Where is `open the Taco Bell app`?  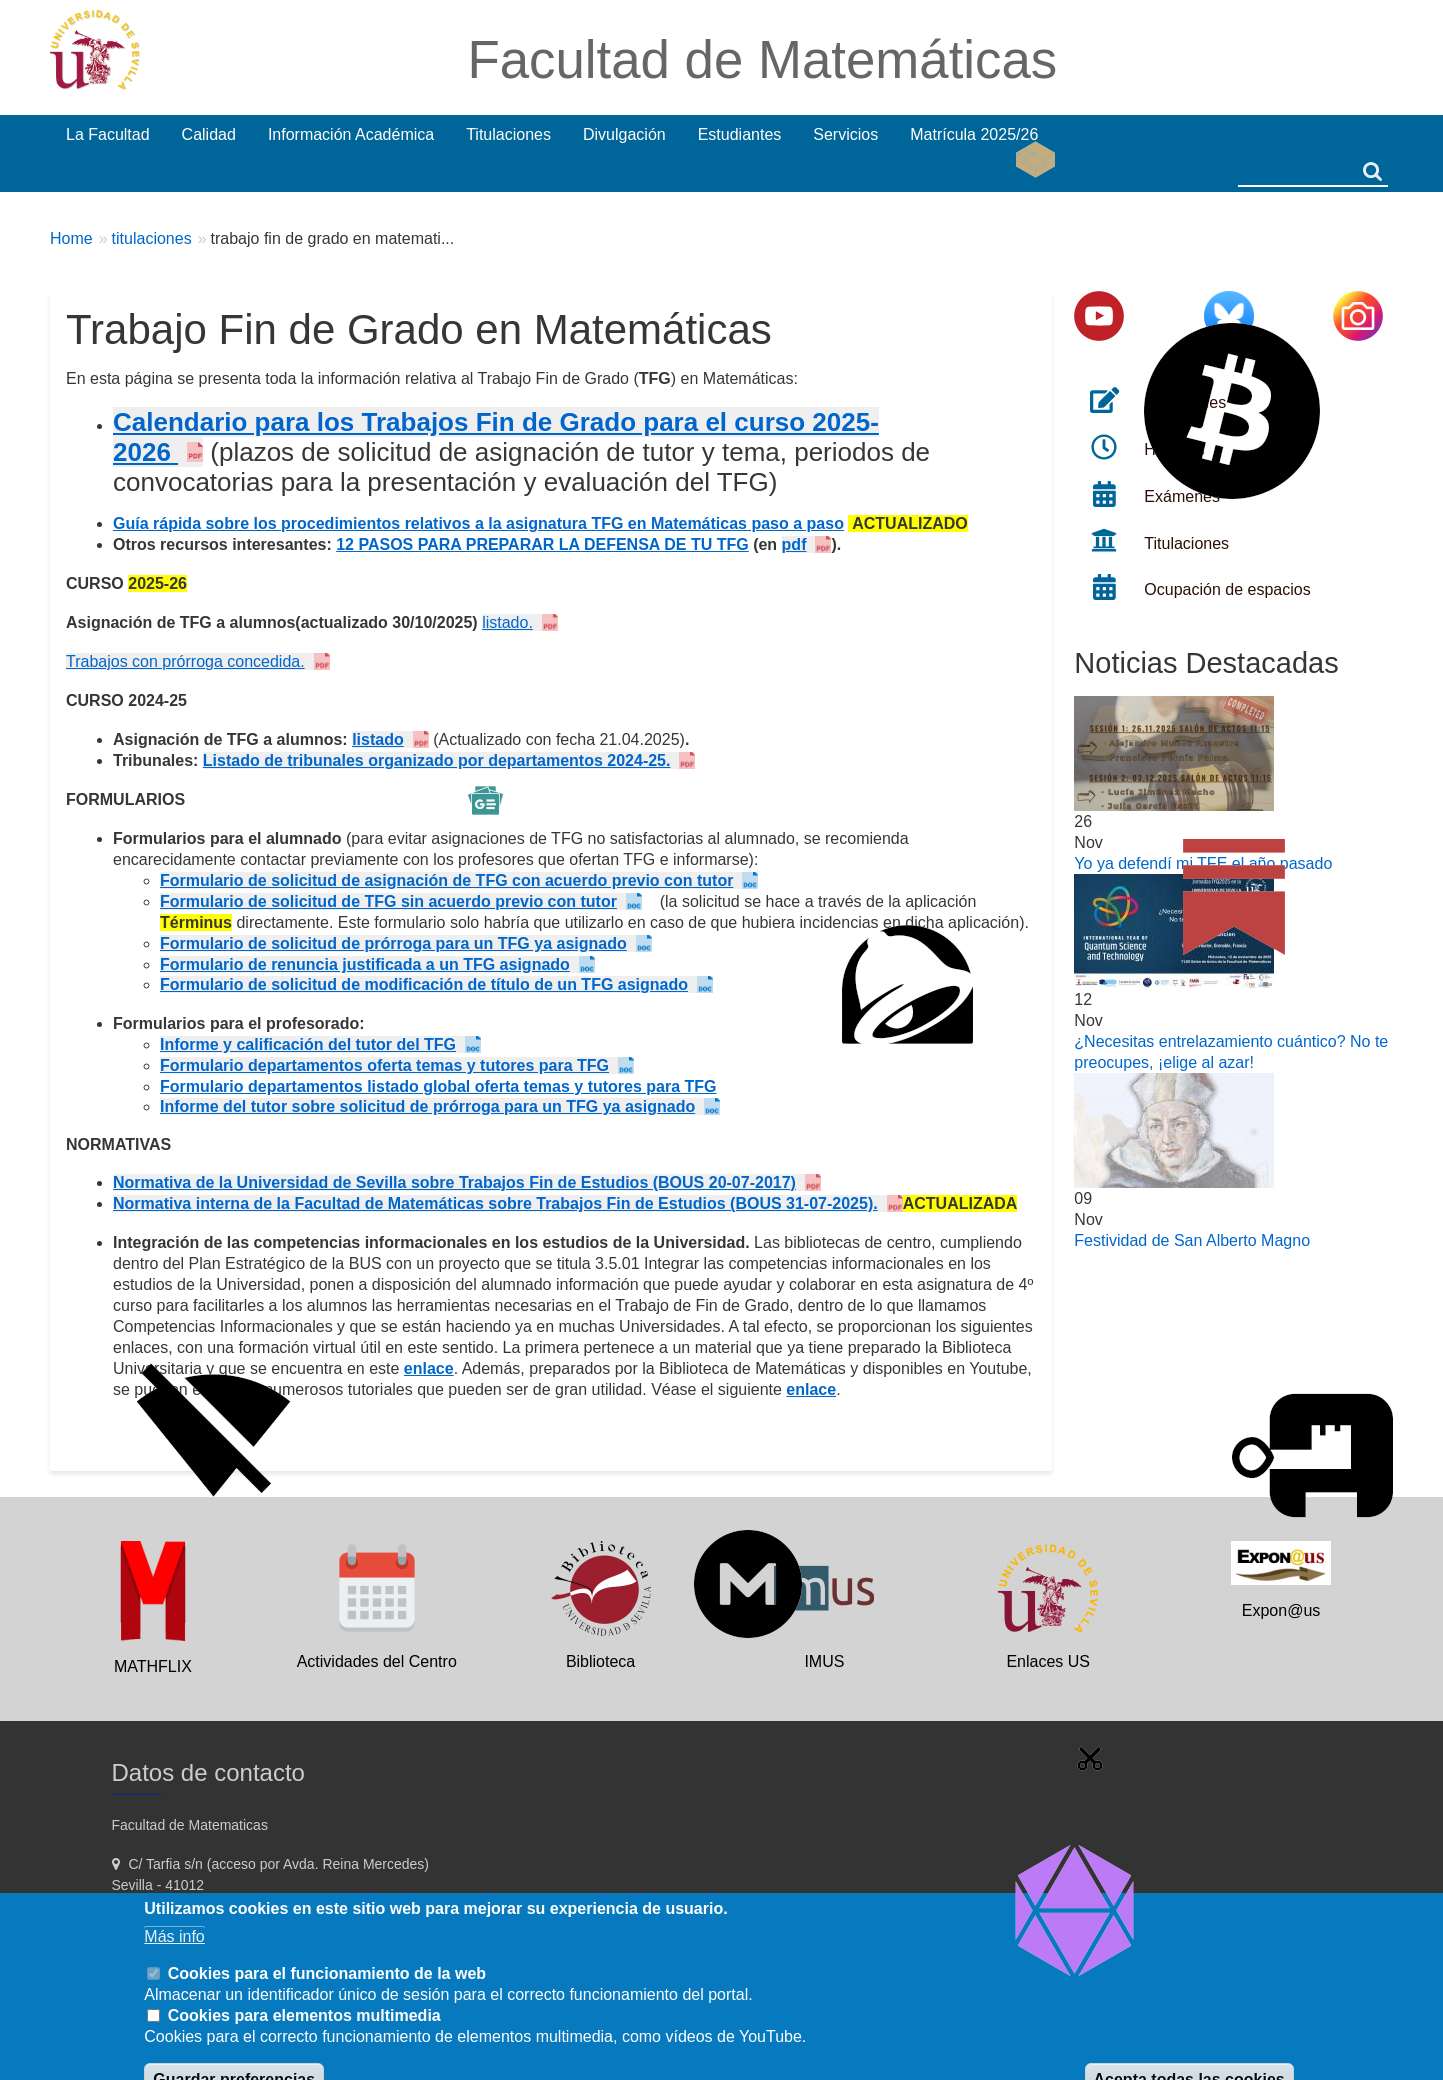
open the Taco Bell app is located at coordinates (907, 984).